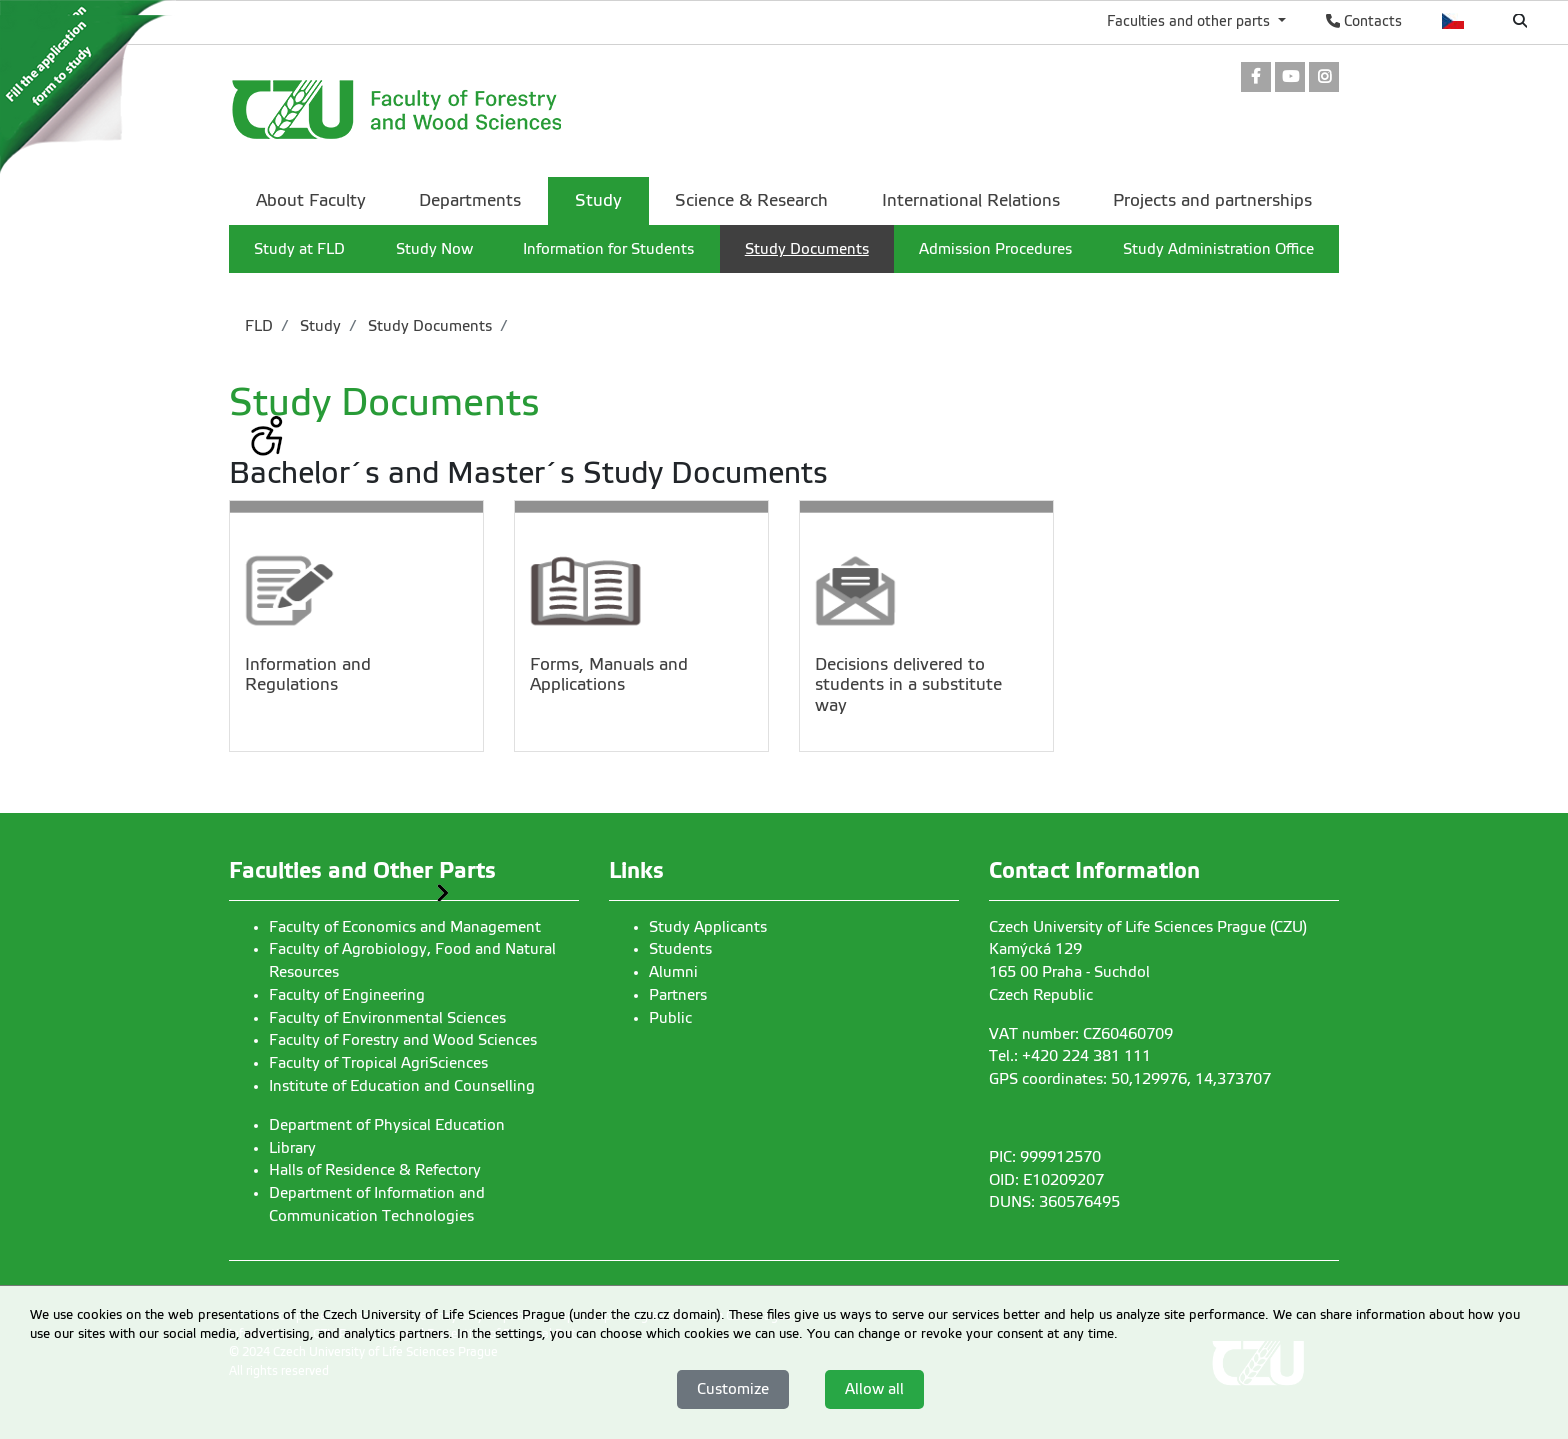 The image size is (1568, 1439). I want to click on indicates wheelchair accessible route or facility, so click(267, 436).